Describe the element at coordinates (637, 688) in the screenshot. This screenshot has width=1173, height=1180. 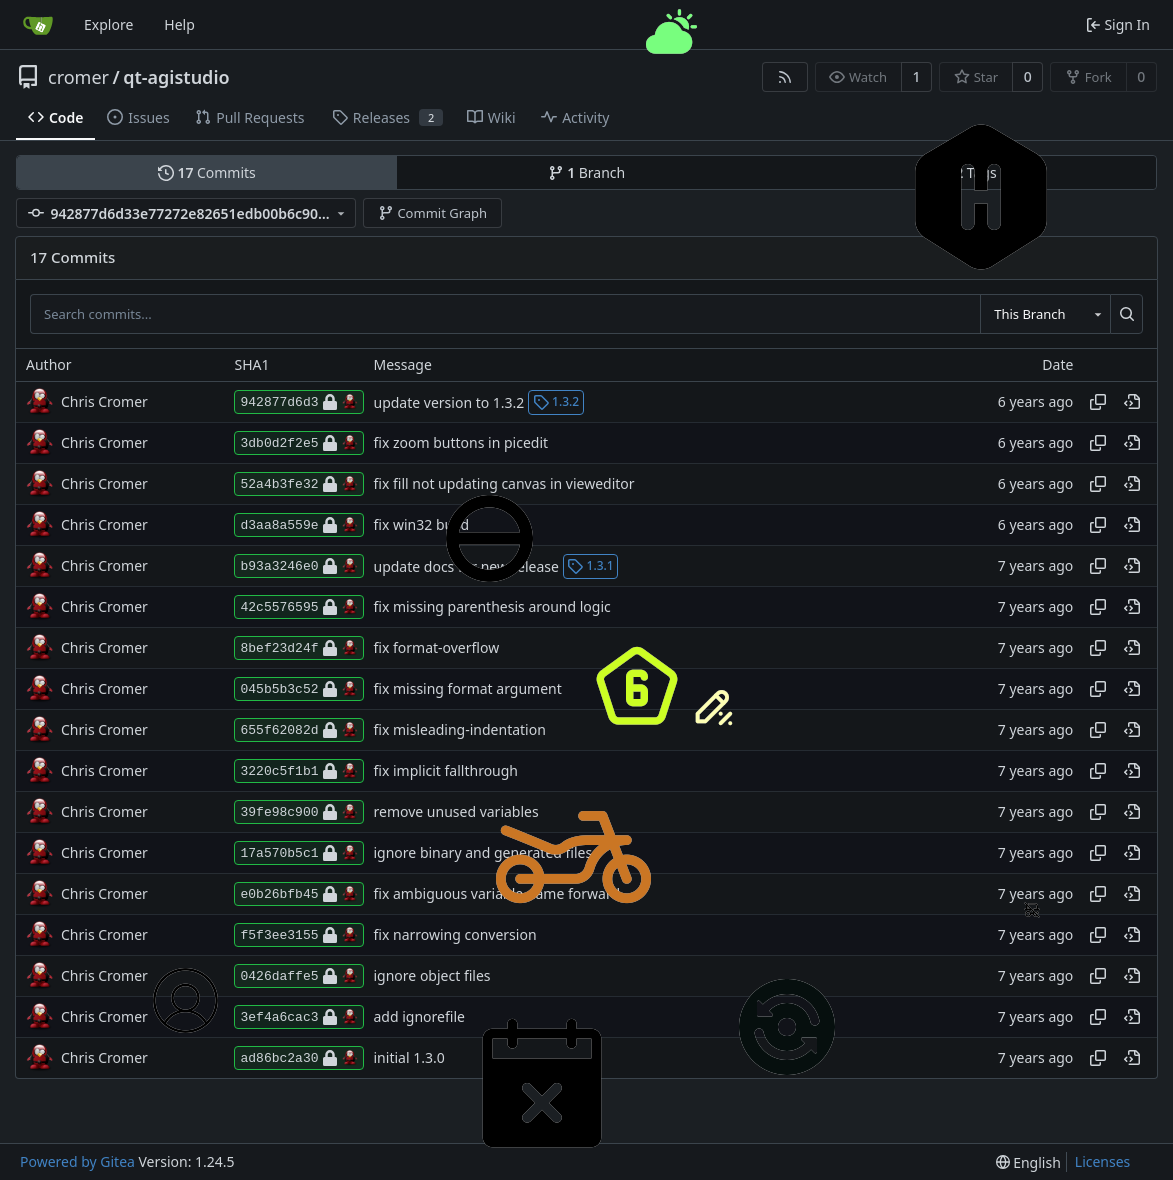
I see `navigate to section 6` at that location.